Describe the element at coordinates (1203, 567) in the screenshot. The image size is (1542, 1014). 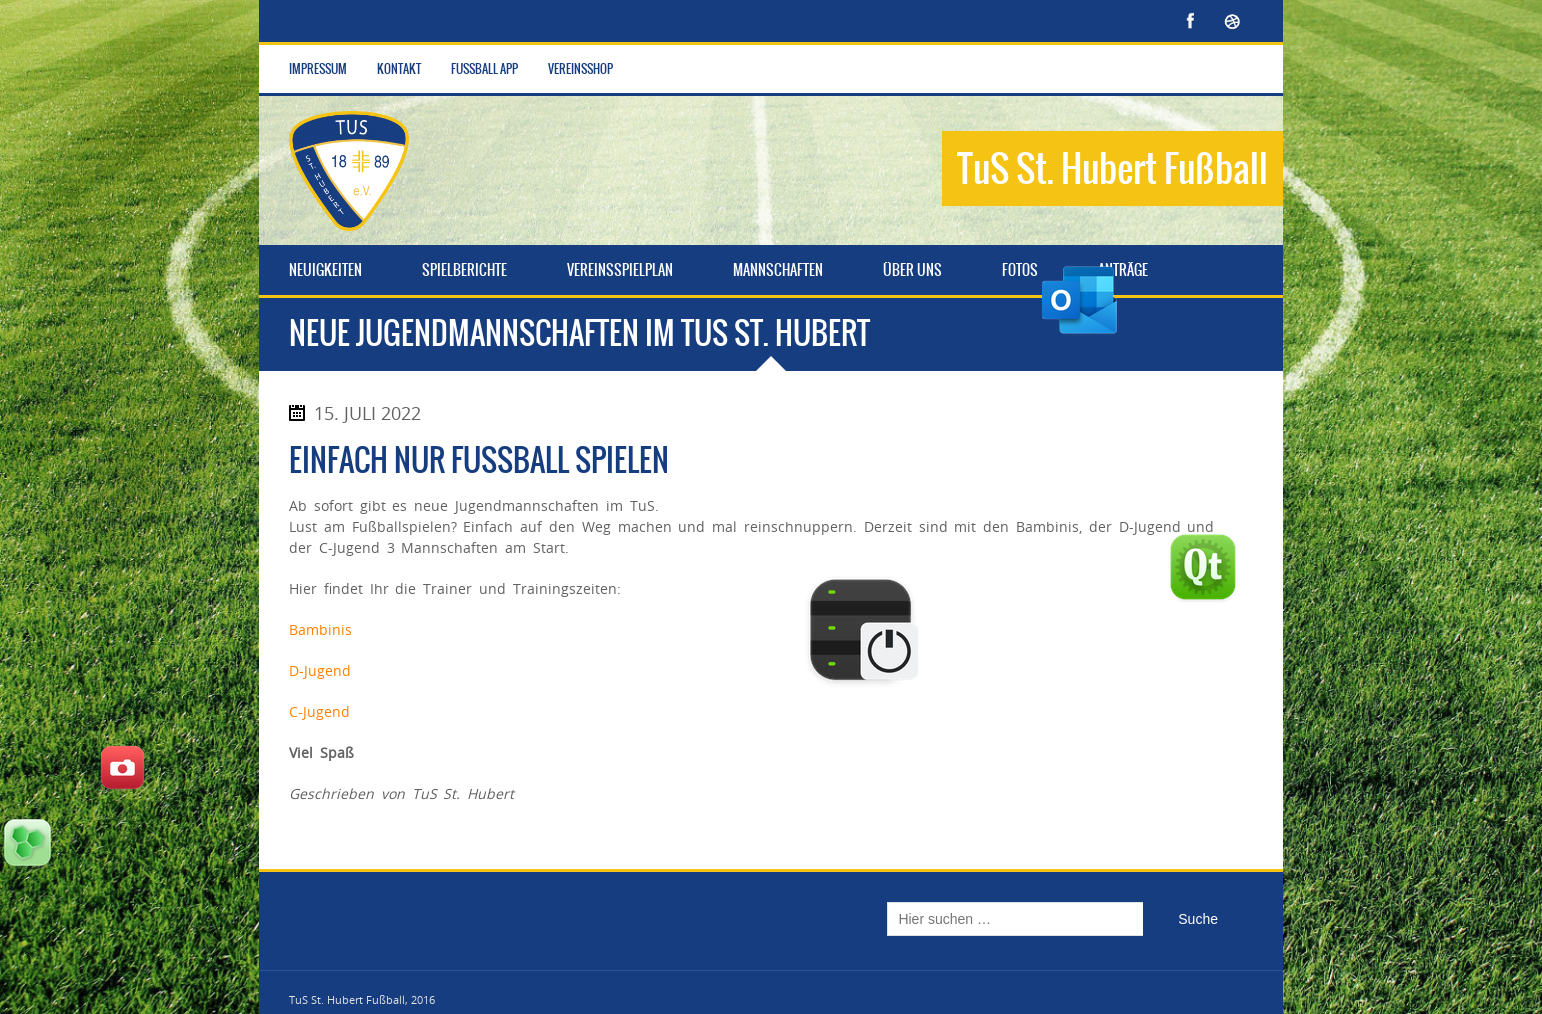
I see `open qt configuration settings` at that location.